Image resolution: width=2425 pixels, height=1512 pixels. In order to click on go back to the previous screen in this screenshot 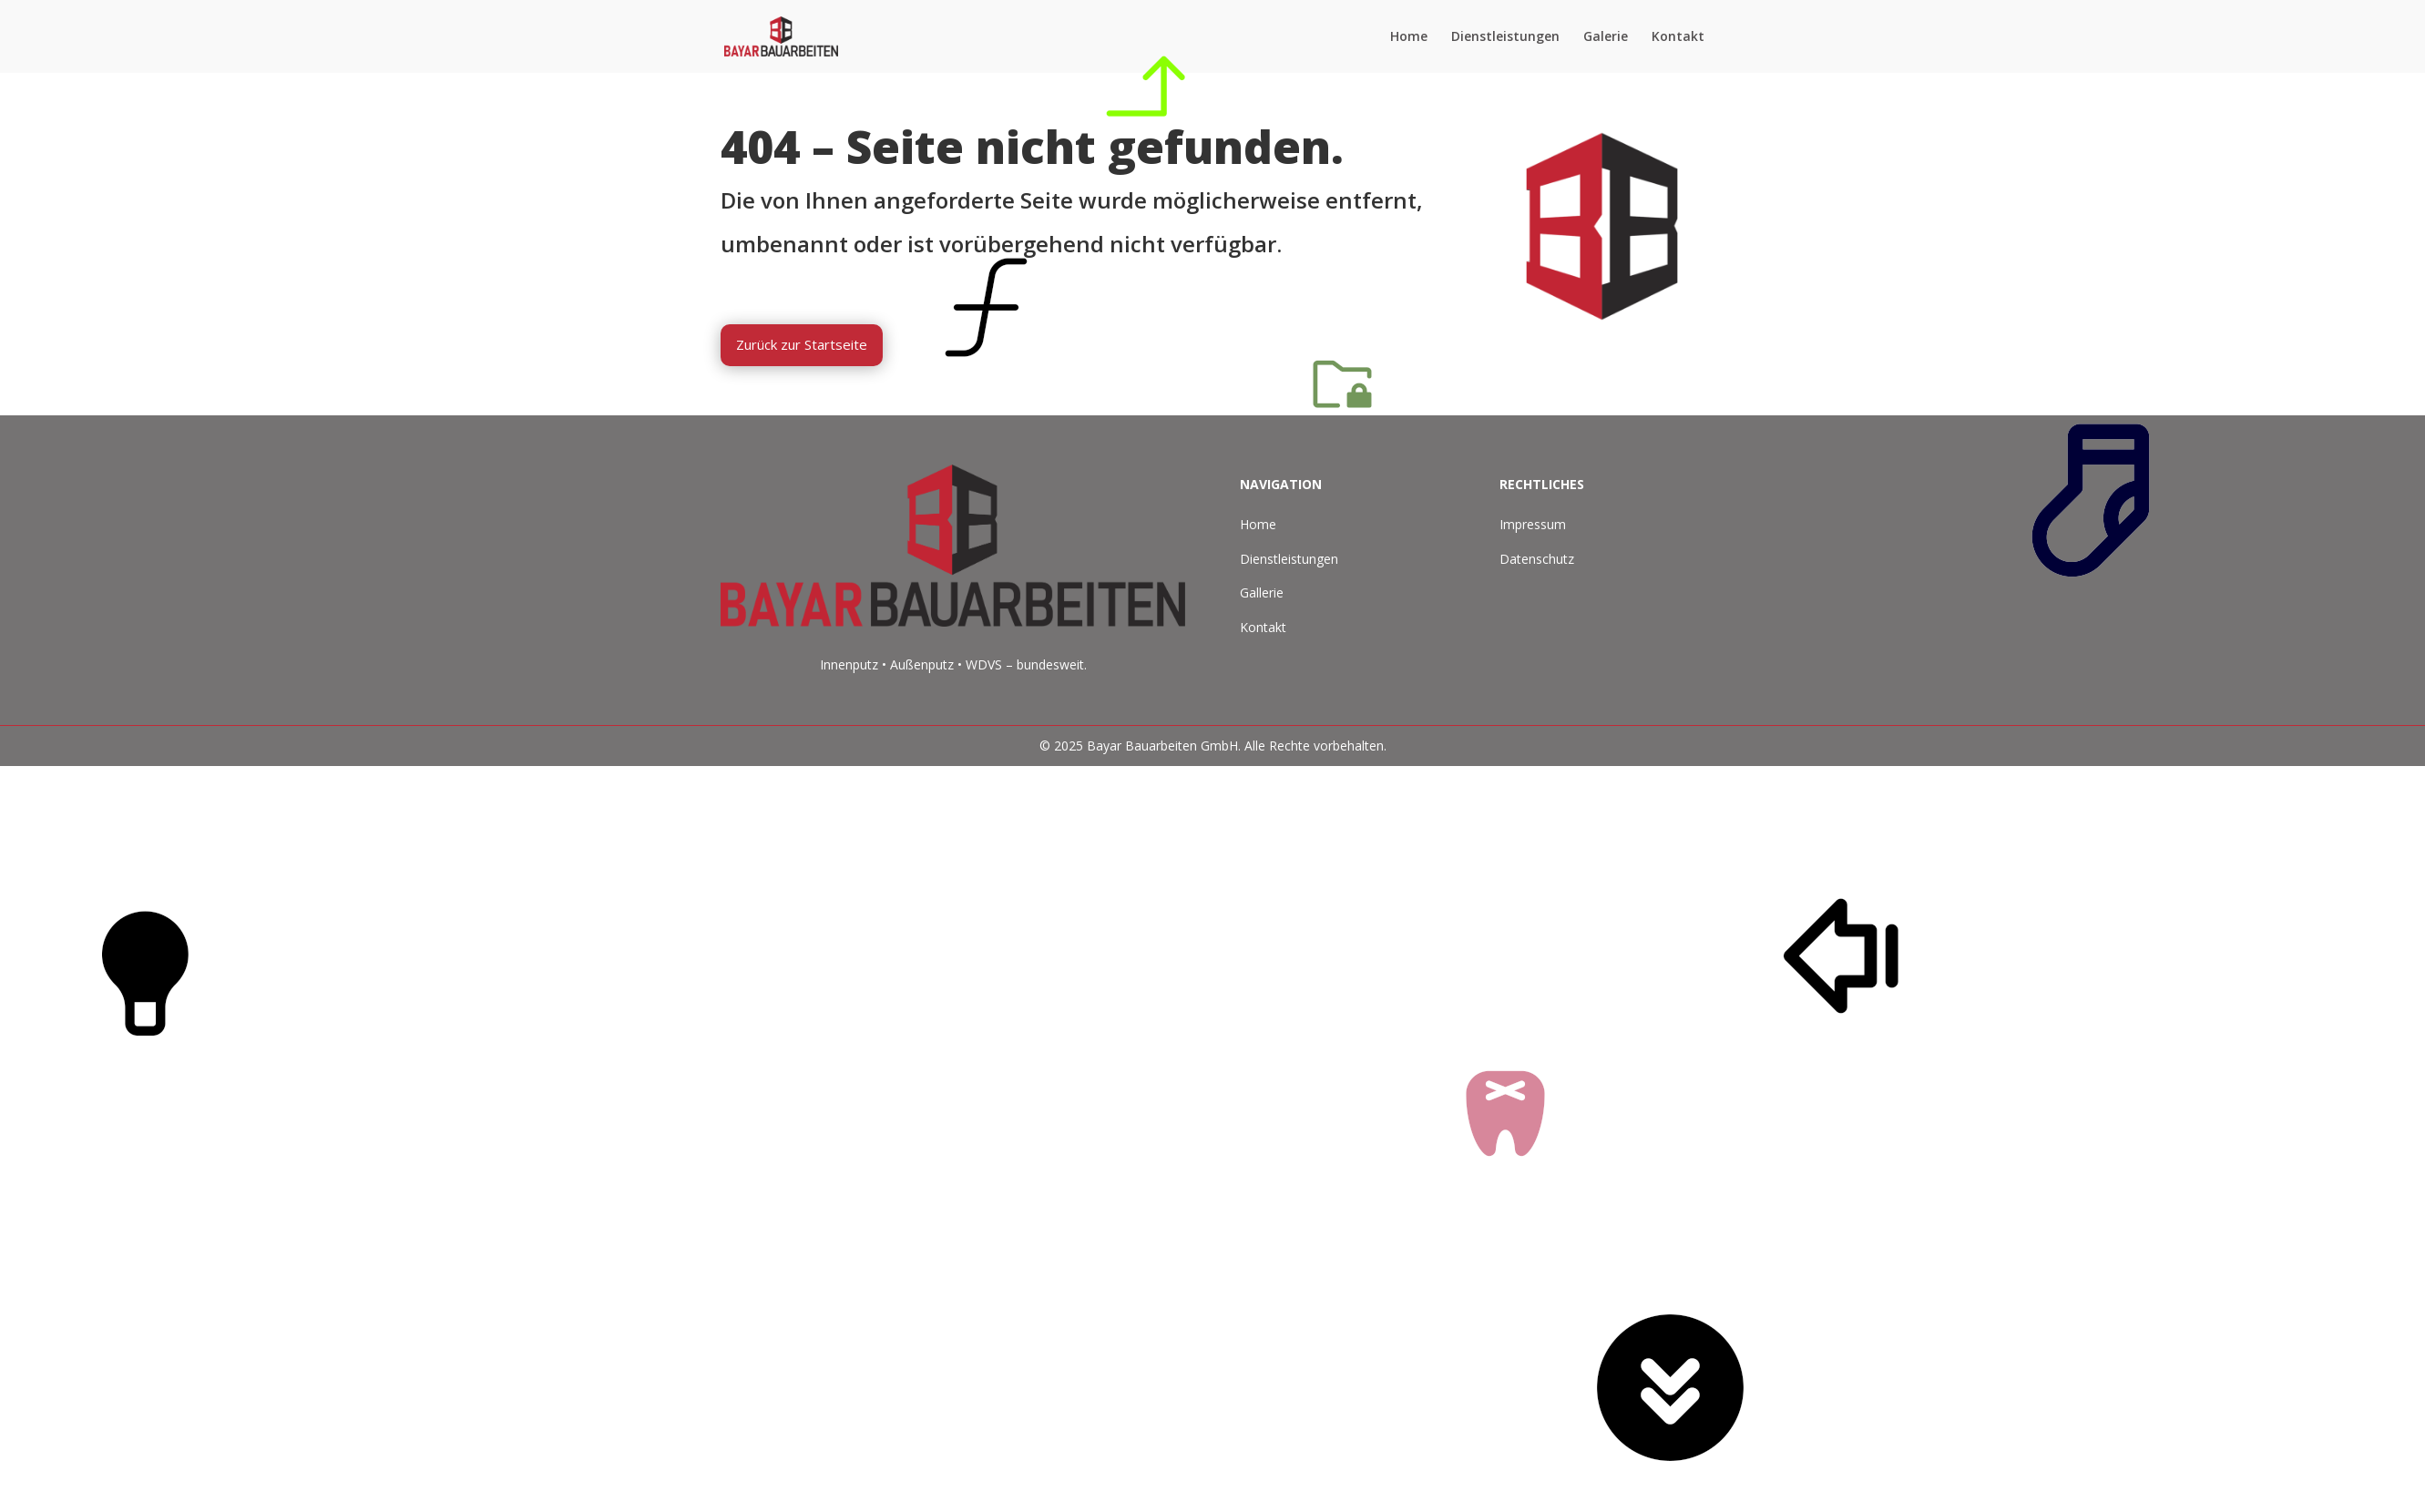, I will do `click(1845, 955)`.